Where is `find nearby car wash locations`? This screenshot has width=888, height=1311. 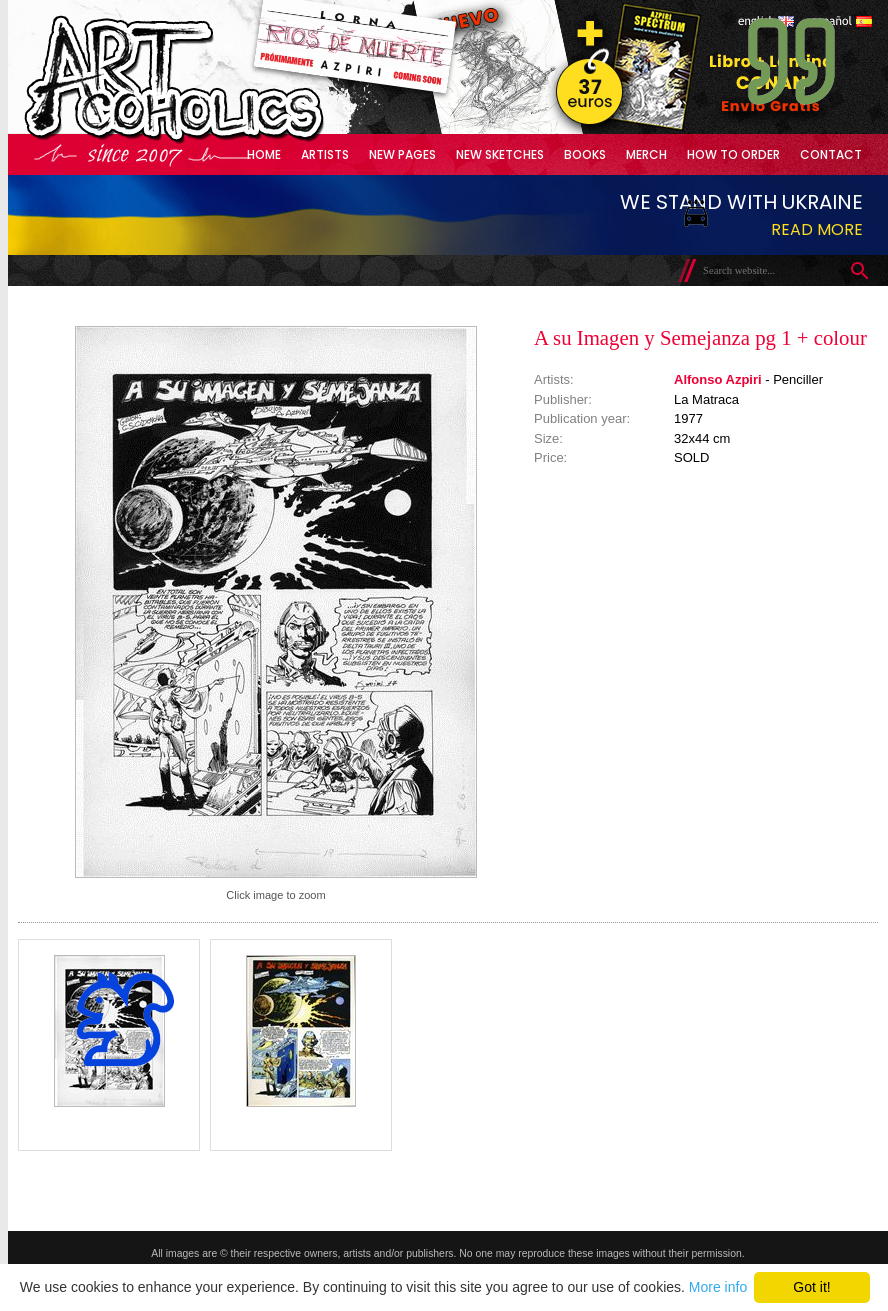
find nearby car wash locations is located at coordinates (696, 213).